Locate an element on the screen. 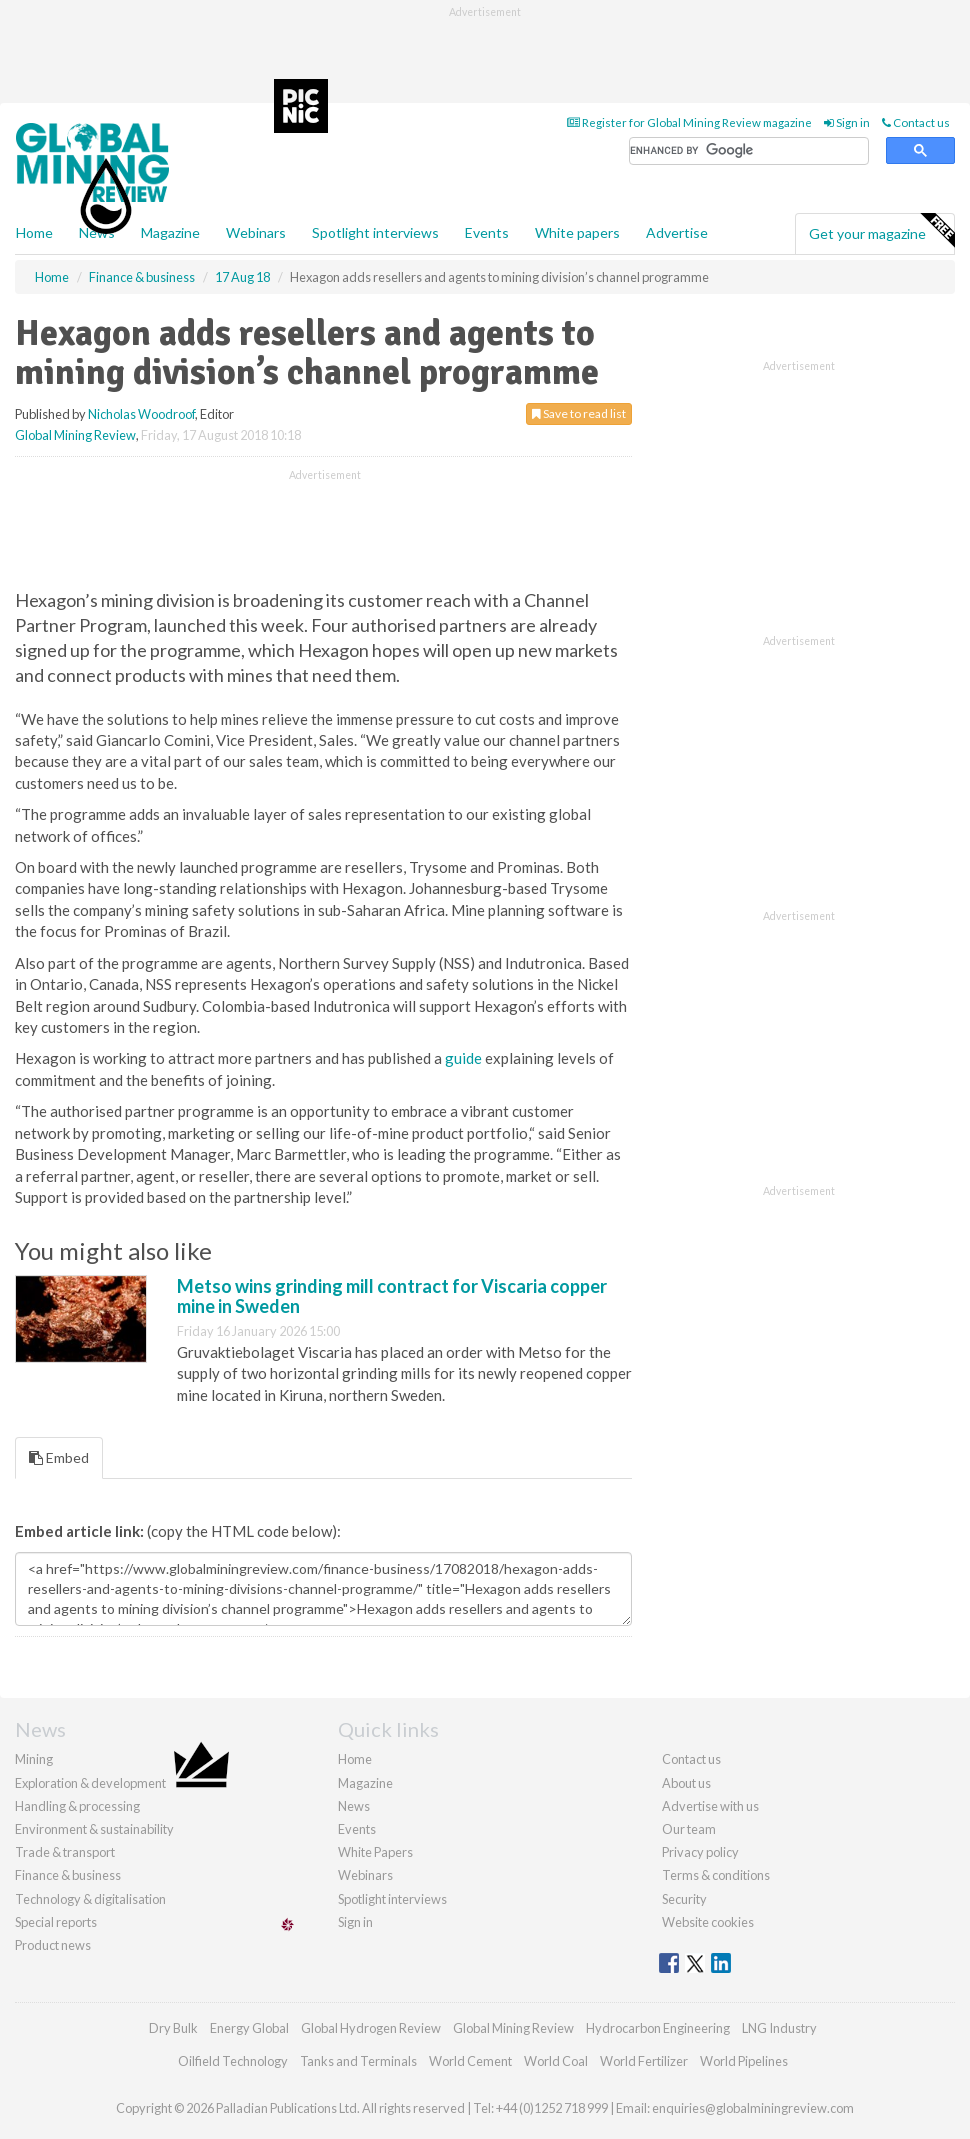 The image size is (970, 2139). open the Picnic grocery delivery app is located at coordinates (301, 106).